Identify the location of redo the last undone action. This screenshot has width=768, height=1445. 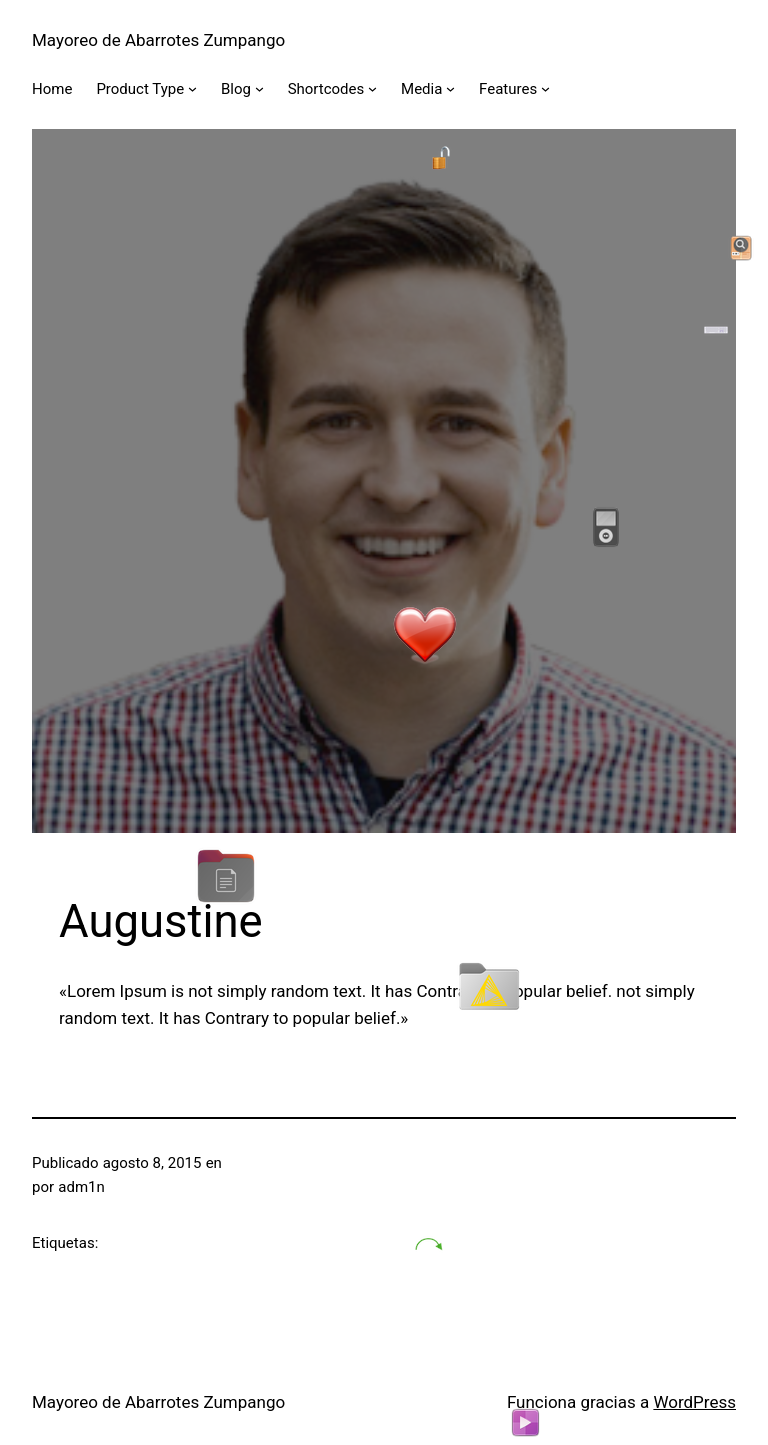
(429, 1244).